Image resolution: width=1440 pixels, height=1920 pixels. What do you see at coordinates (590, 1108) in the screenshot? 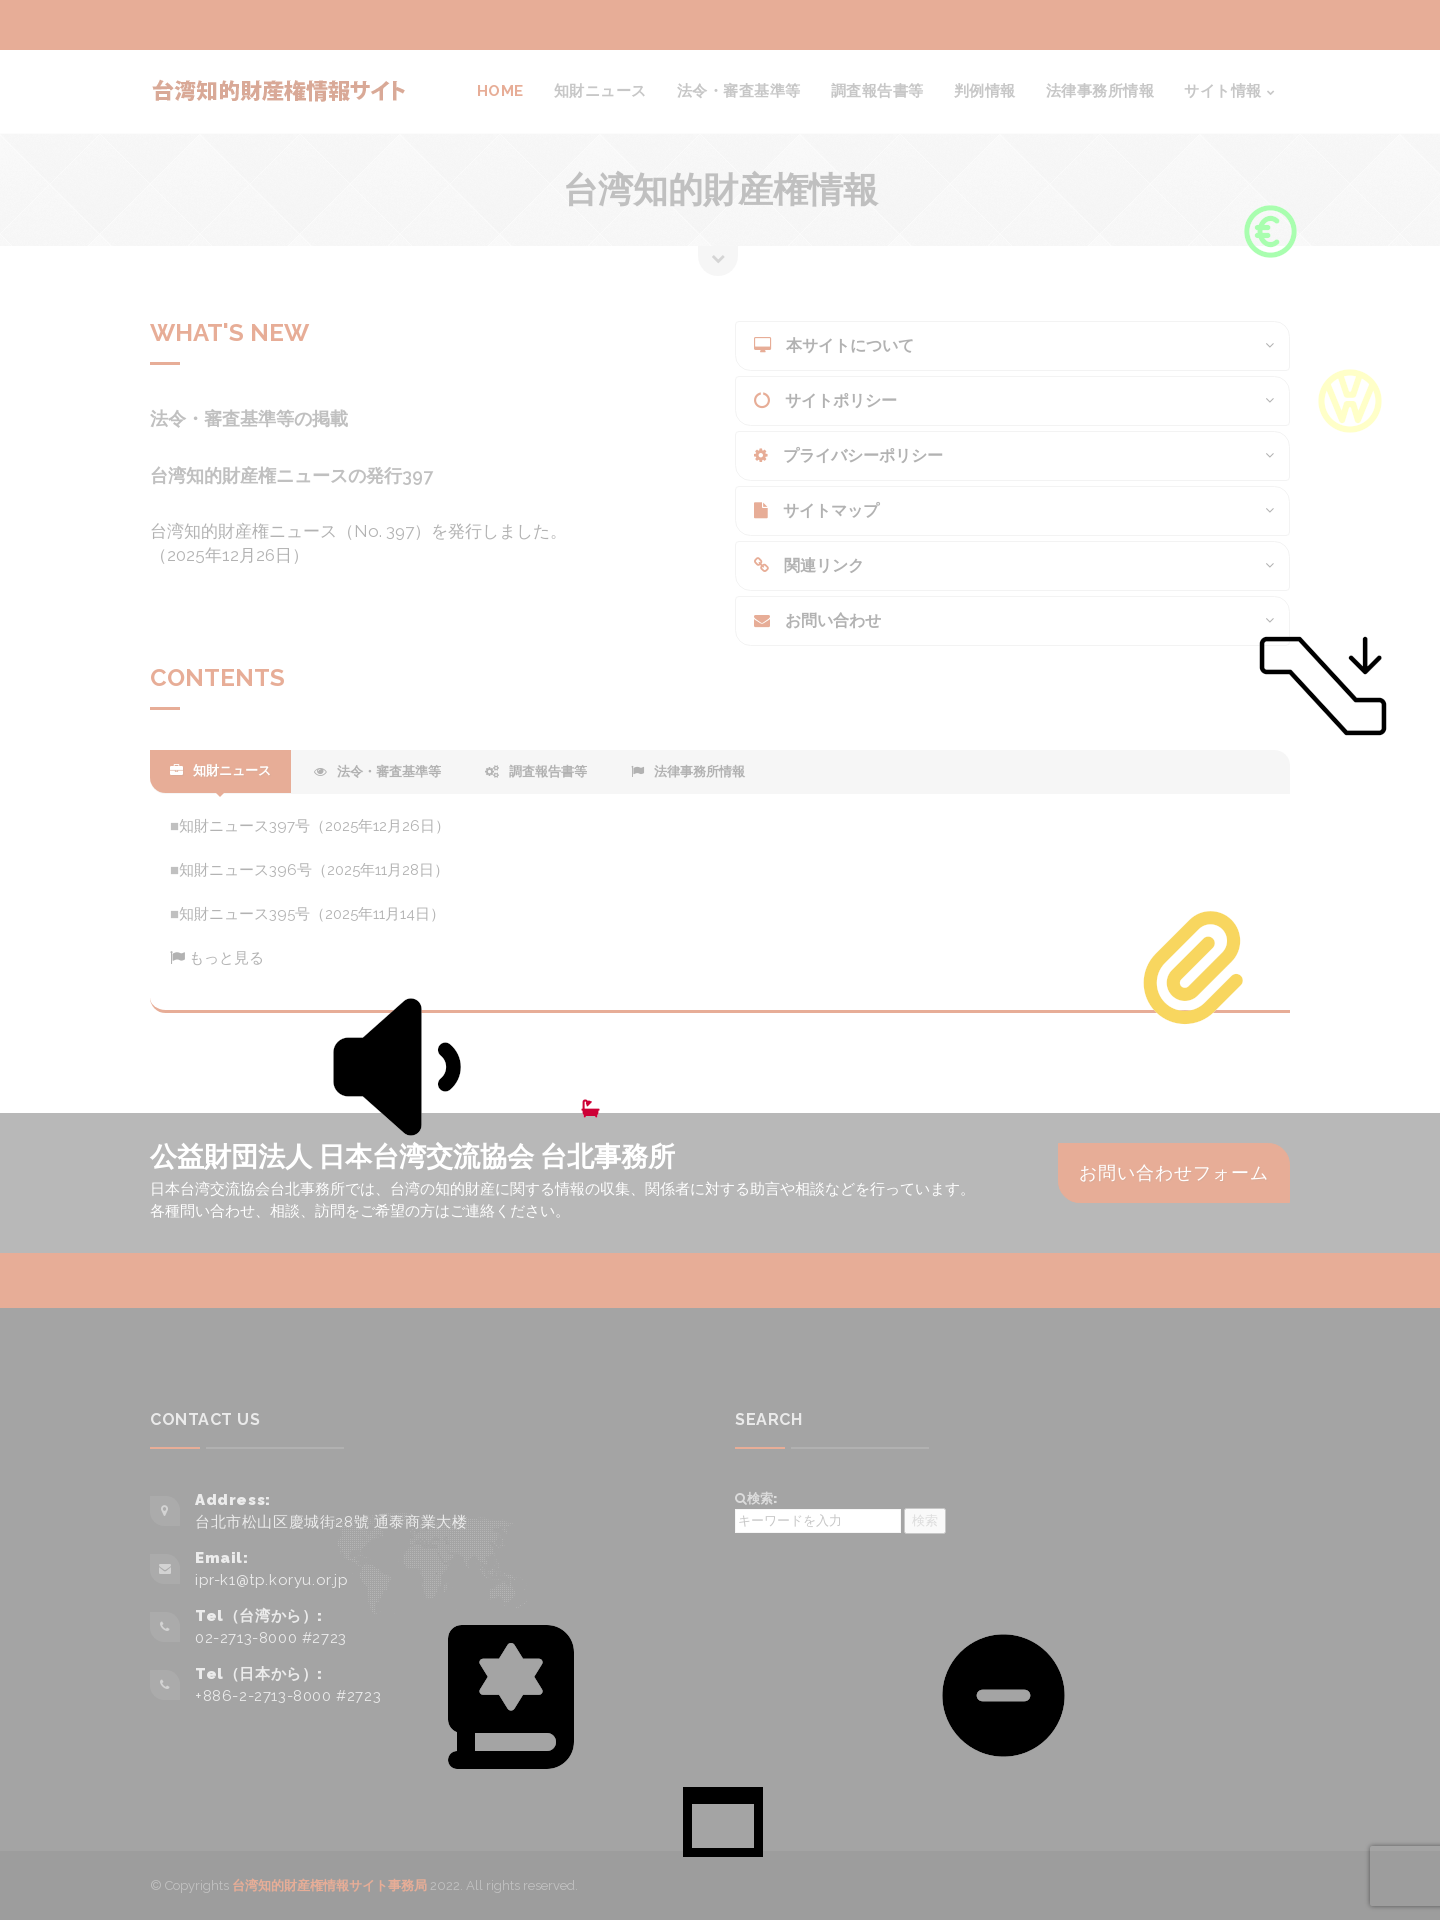
I see `indicates bathroom amenities available` at bounding box center [590, 1108].